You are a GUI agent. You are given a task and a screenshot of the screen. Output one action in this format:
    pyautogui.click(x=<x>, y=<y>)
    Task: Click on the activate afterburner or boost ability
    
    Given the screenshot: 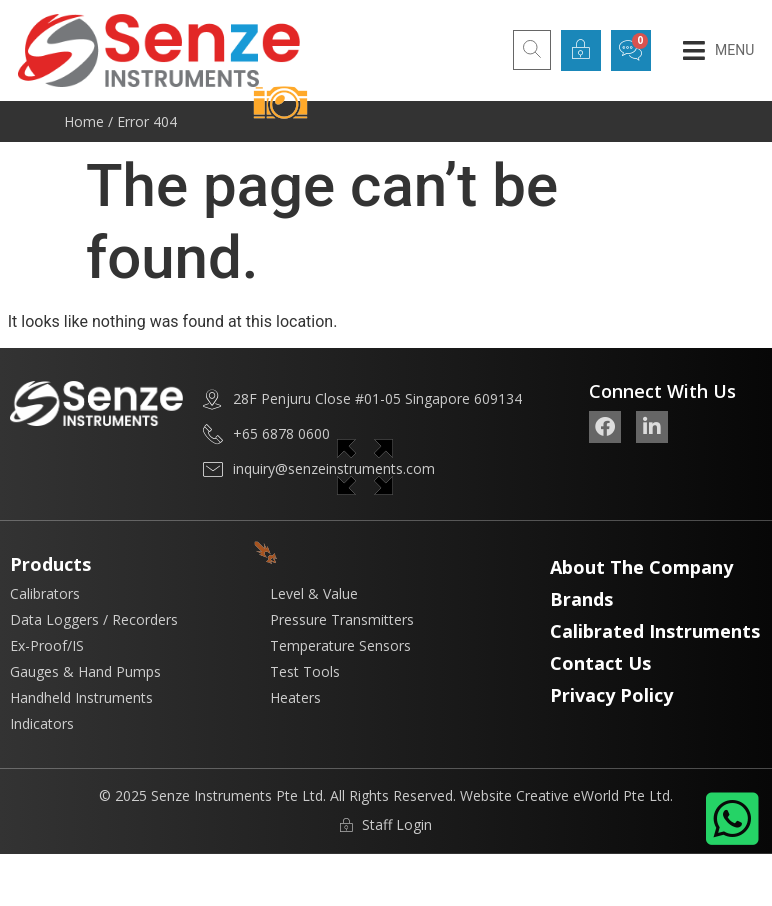 What is the action you would take?
    pyautogui.click(x=266, y=553)
    